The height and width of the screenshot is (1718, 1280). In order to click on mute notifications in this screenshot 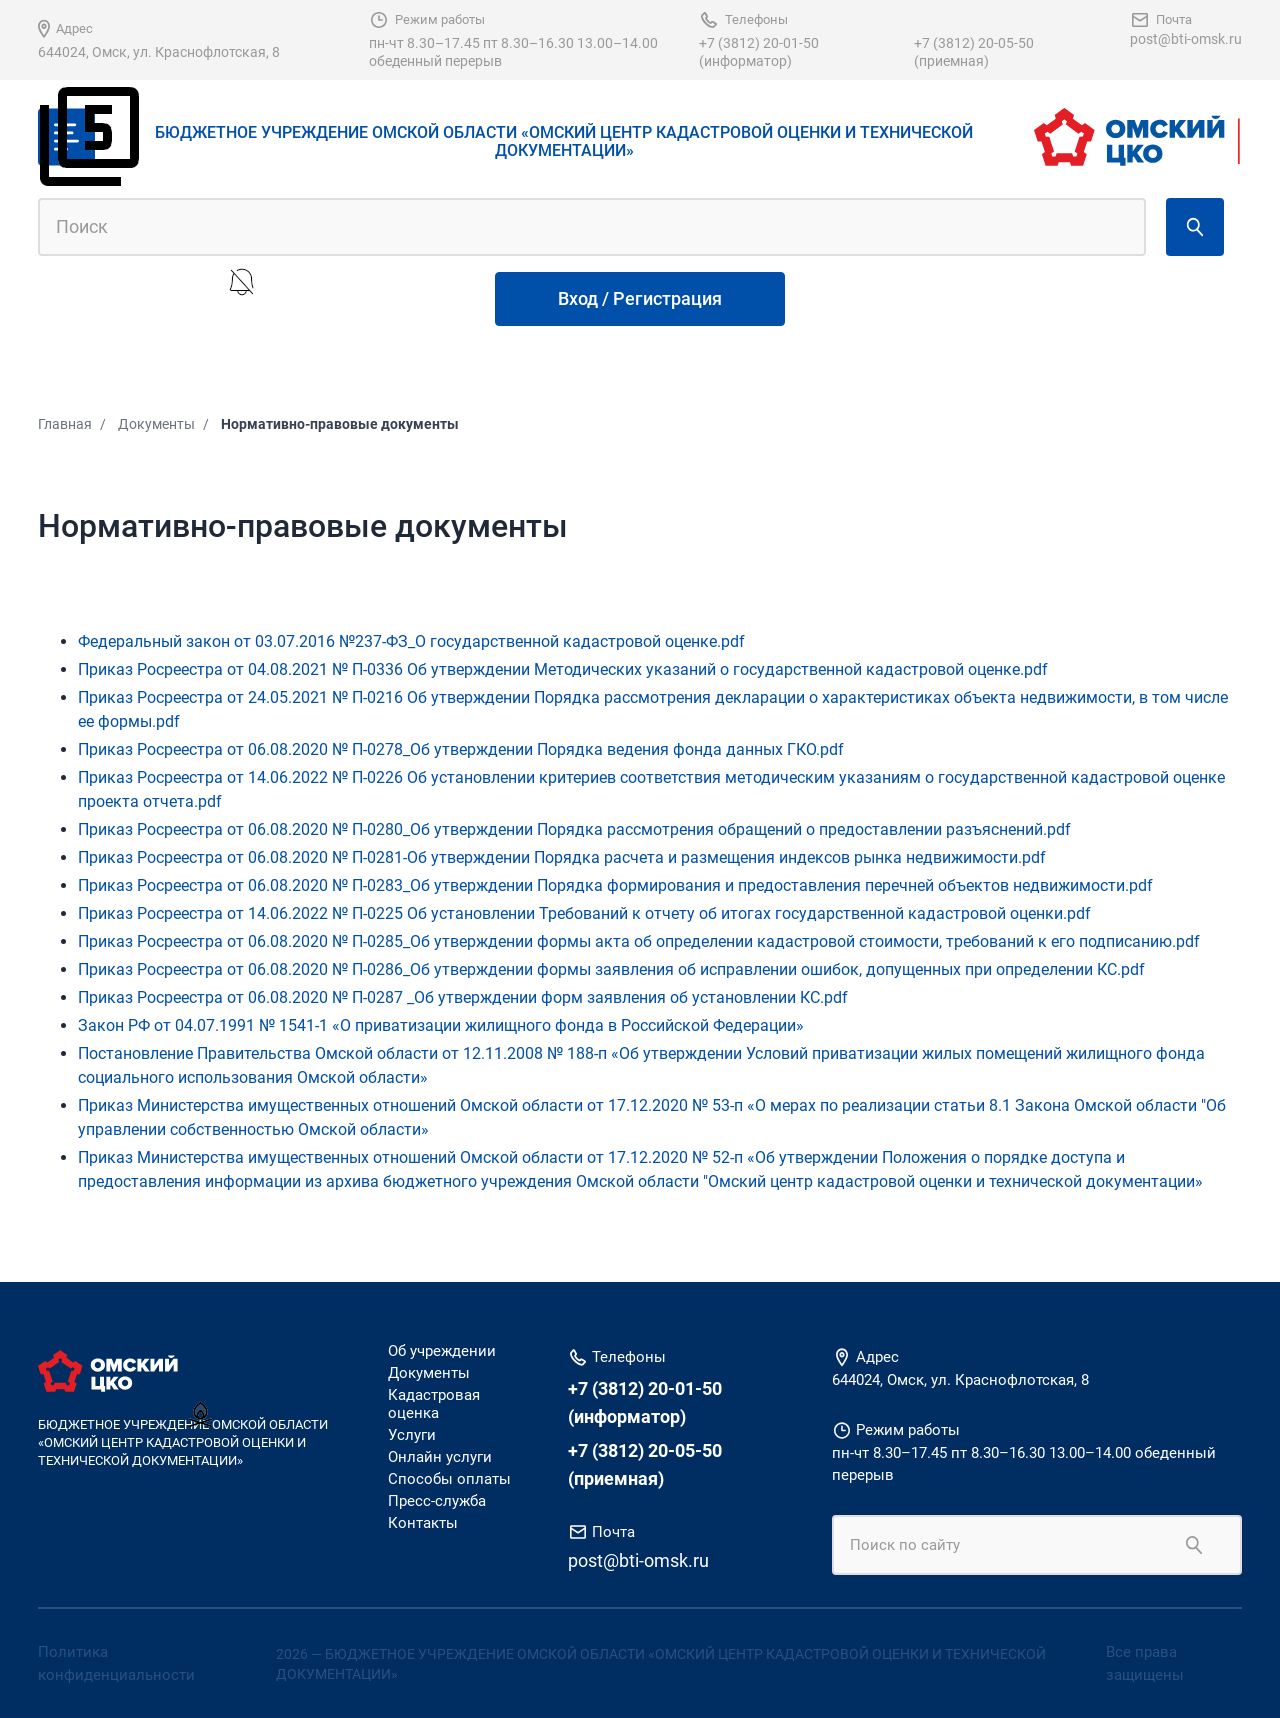, I will do `click(242, 282)`.